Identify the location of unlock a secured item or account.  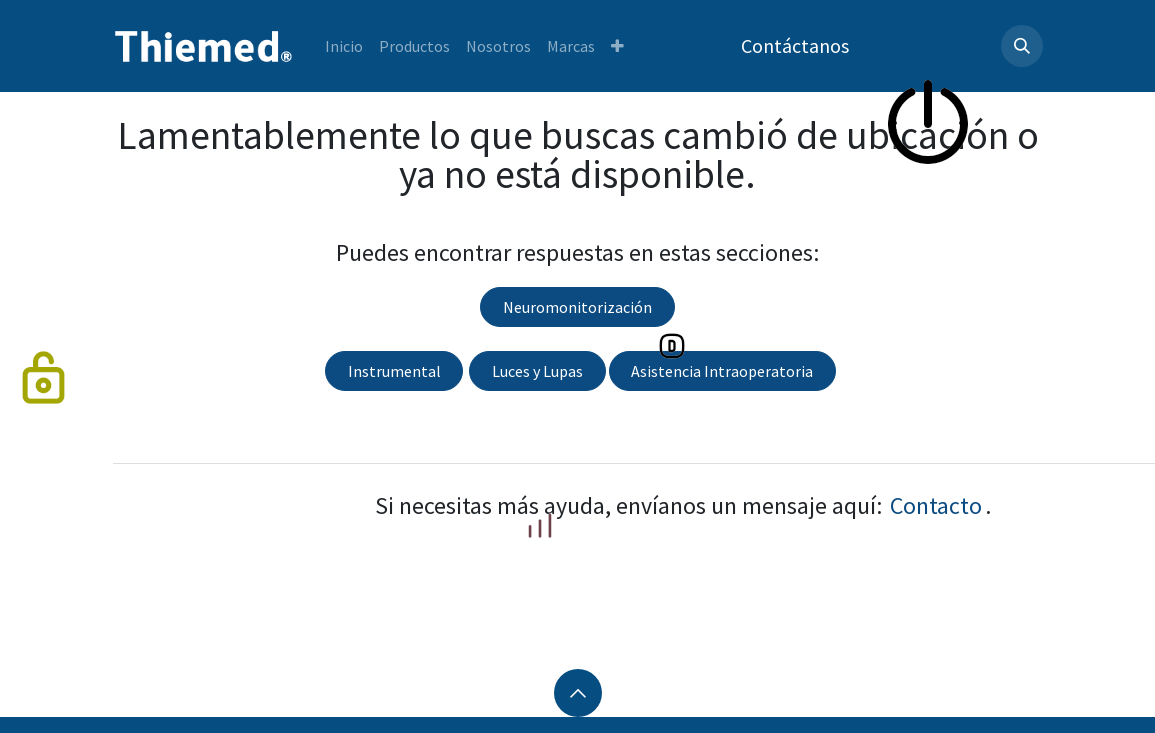
(43, 377).